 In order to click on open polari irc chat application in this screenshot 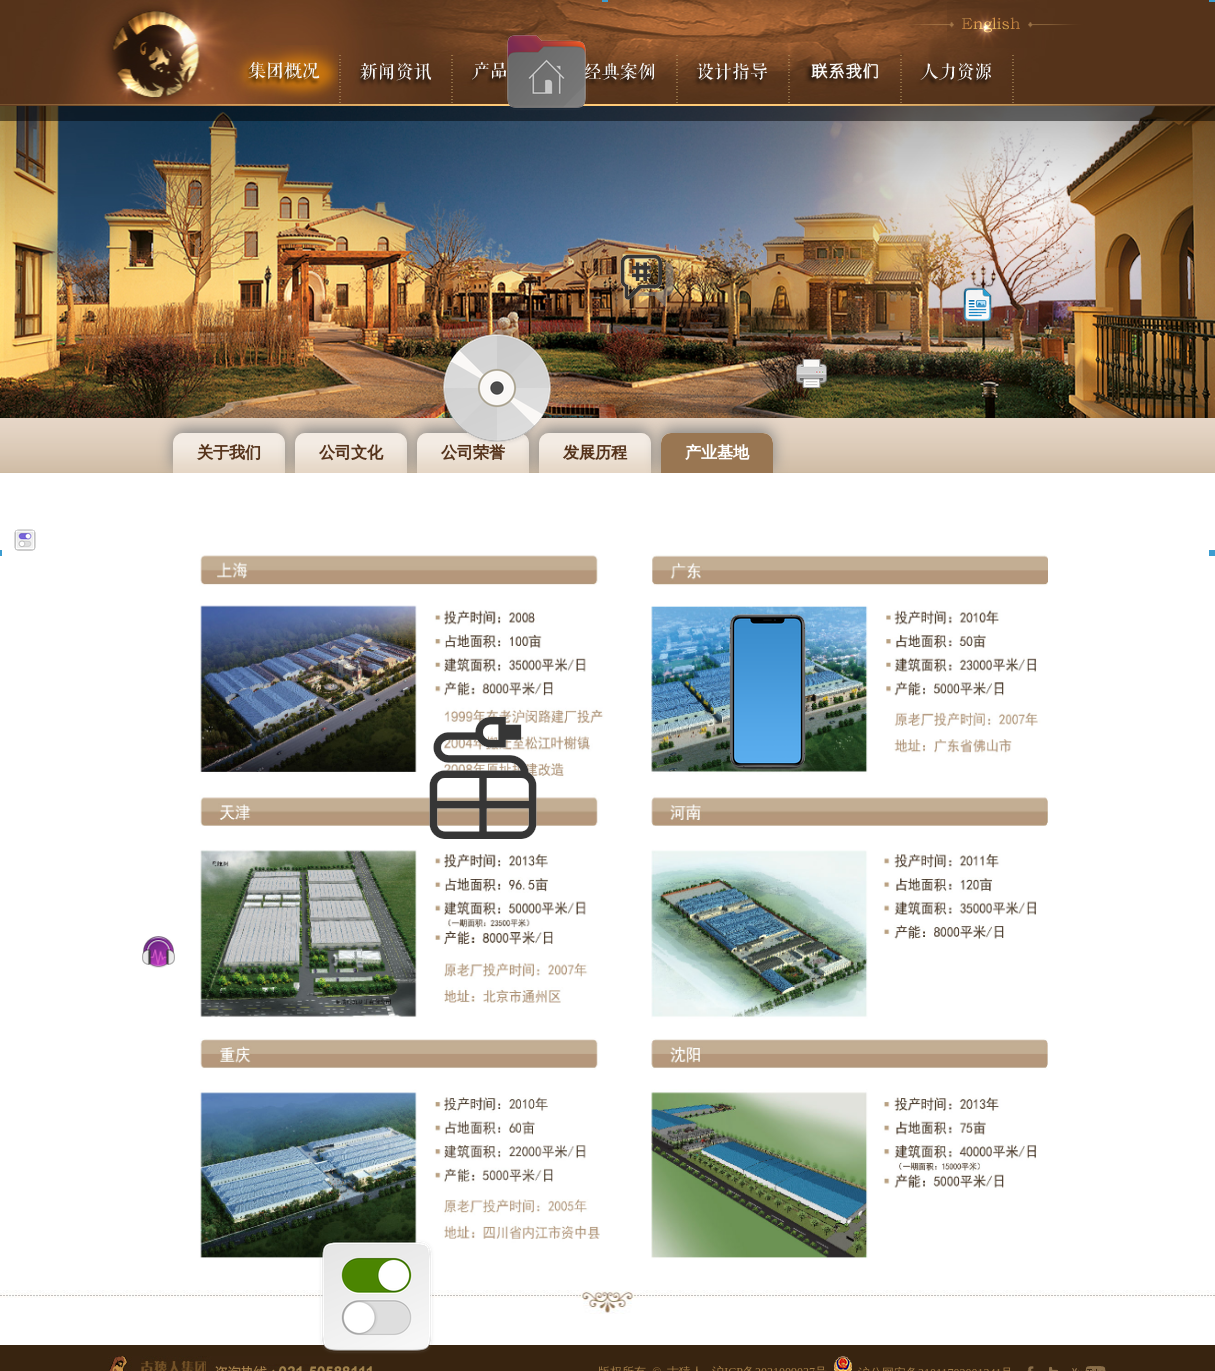, I will do `click(647, 281)`.